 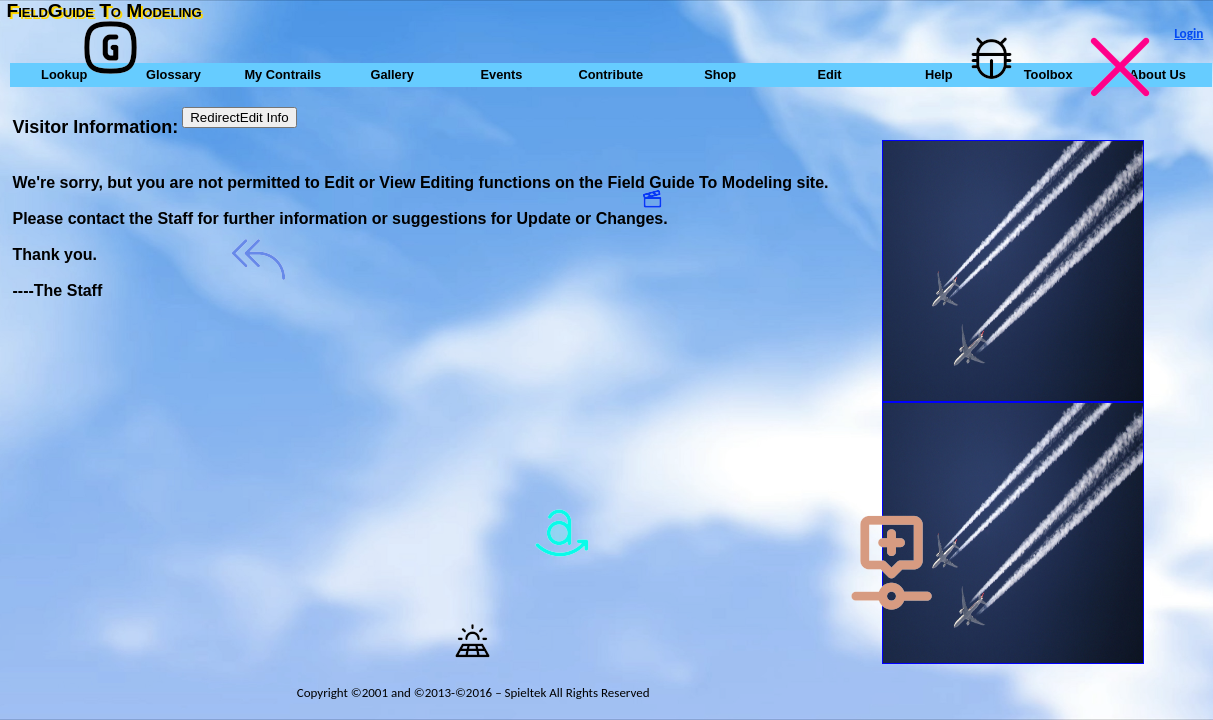 I want to click on google or g suite service shortcut, so click(x=110, y=47).